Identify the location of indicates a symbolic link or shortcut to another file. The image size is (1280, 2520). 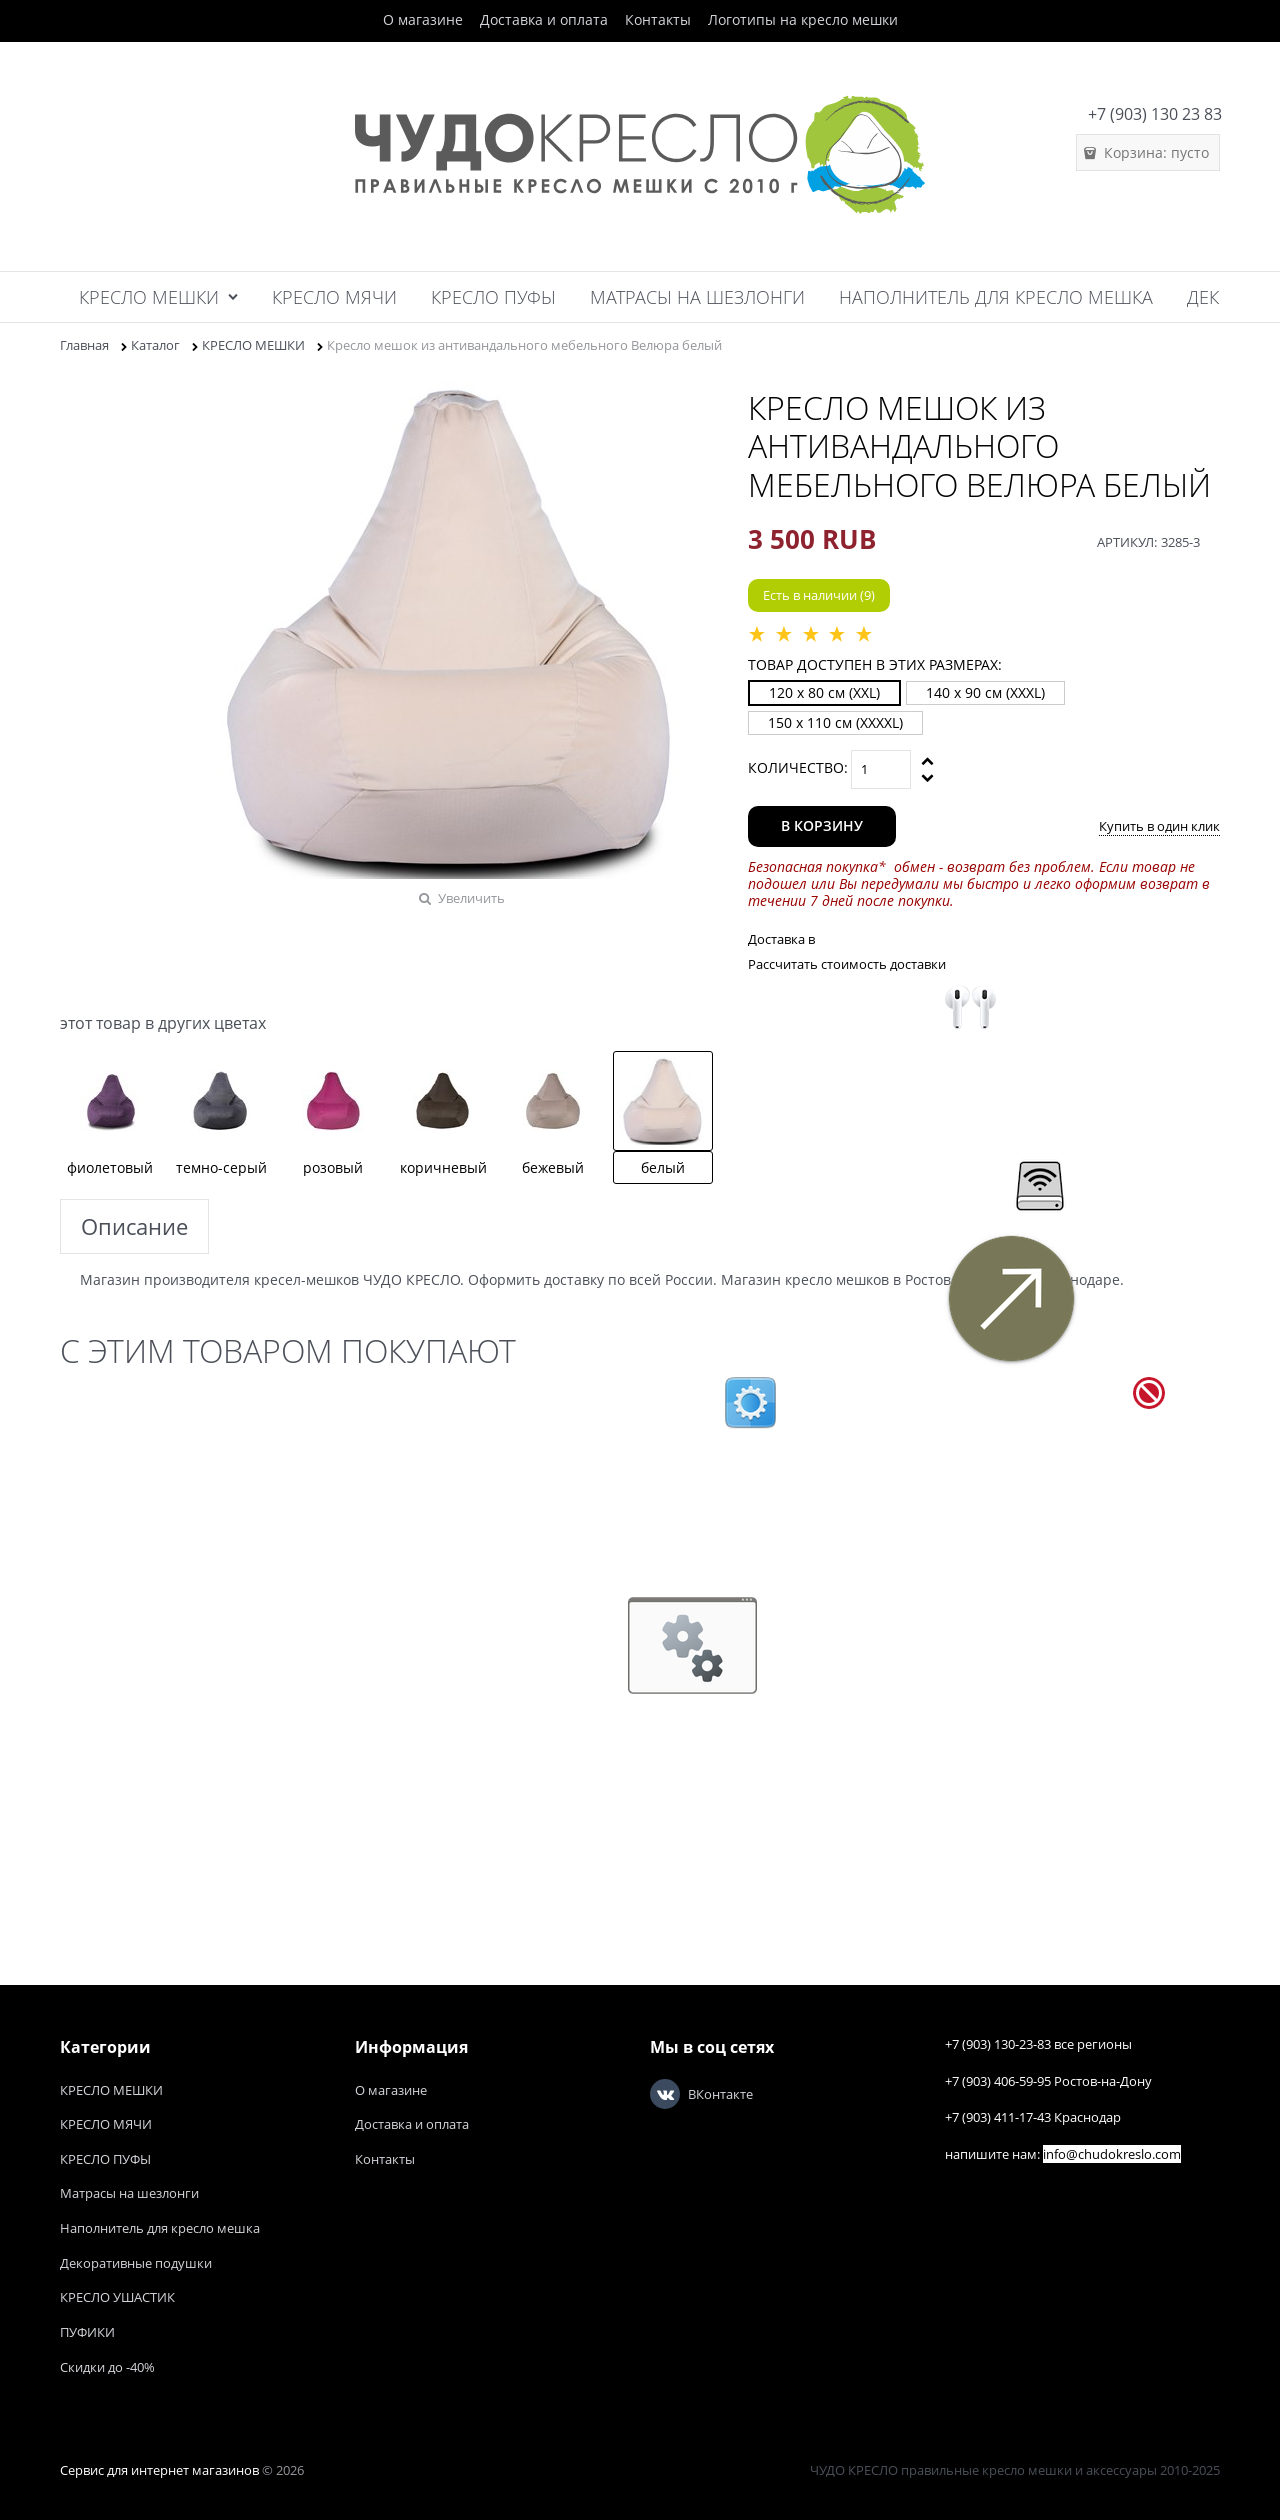
(1011, 1298).